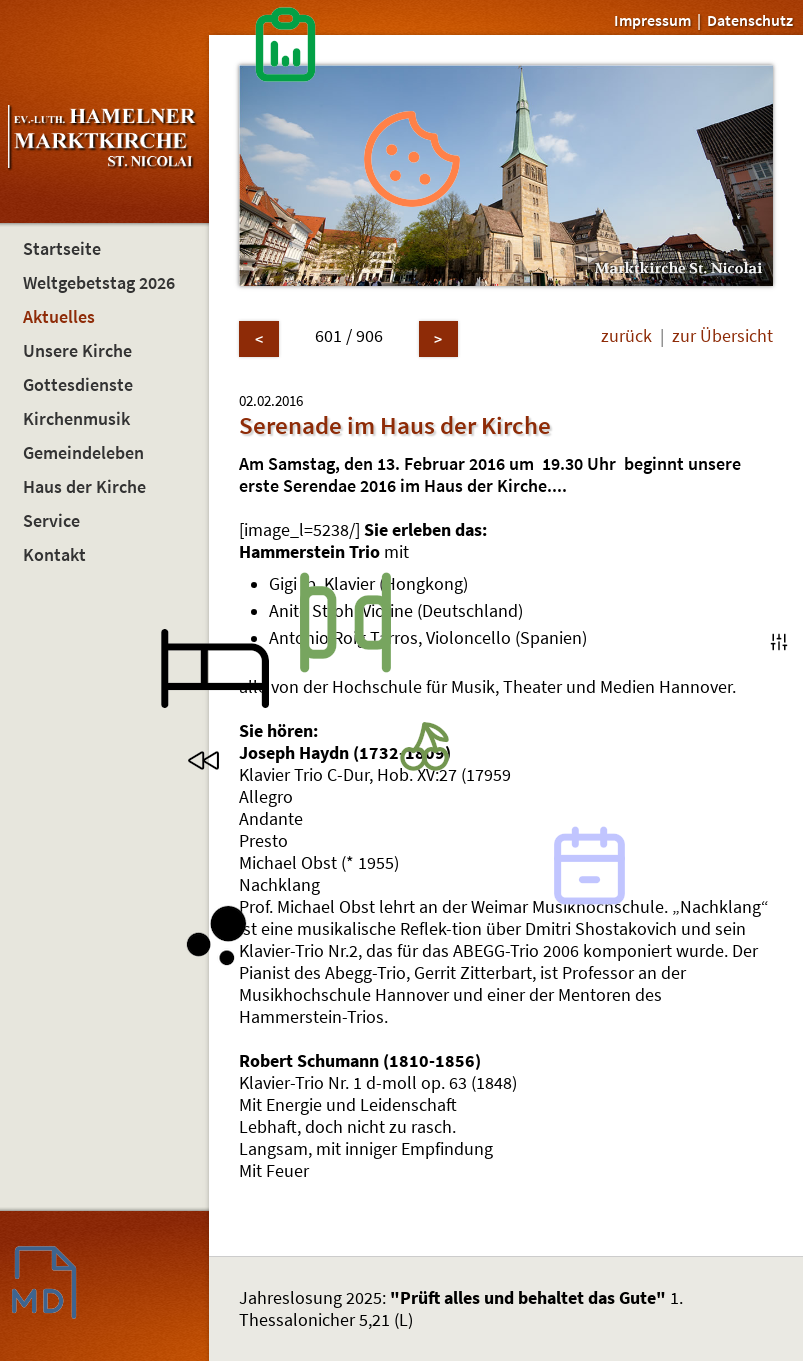 This screenshot has width=803, height=1361. What do you see at coordinates (211, 668) in the screenshot?
I see `view accommodation or hotel options` at bounding box center [211, 668].